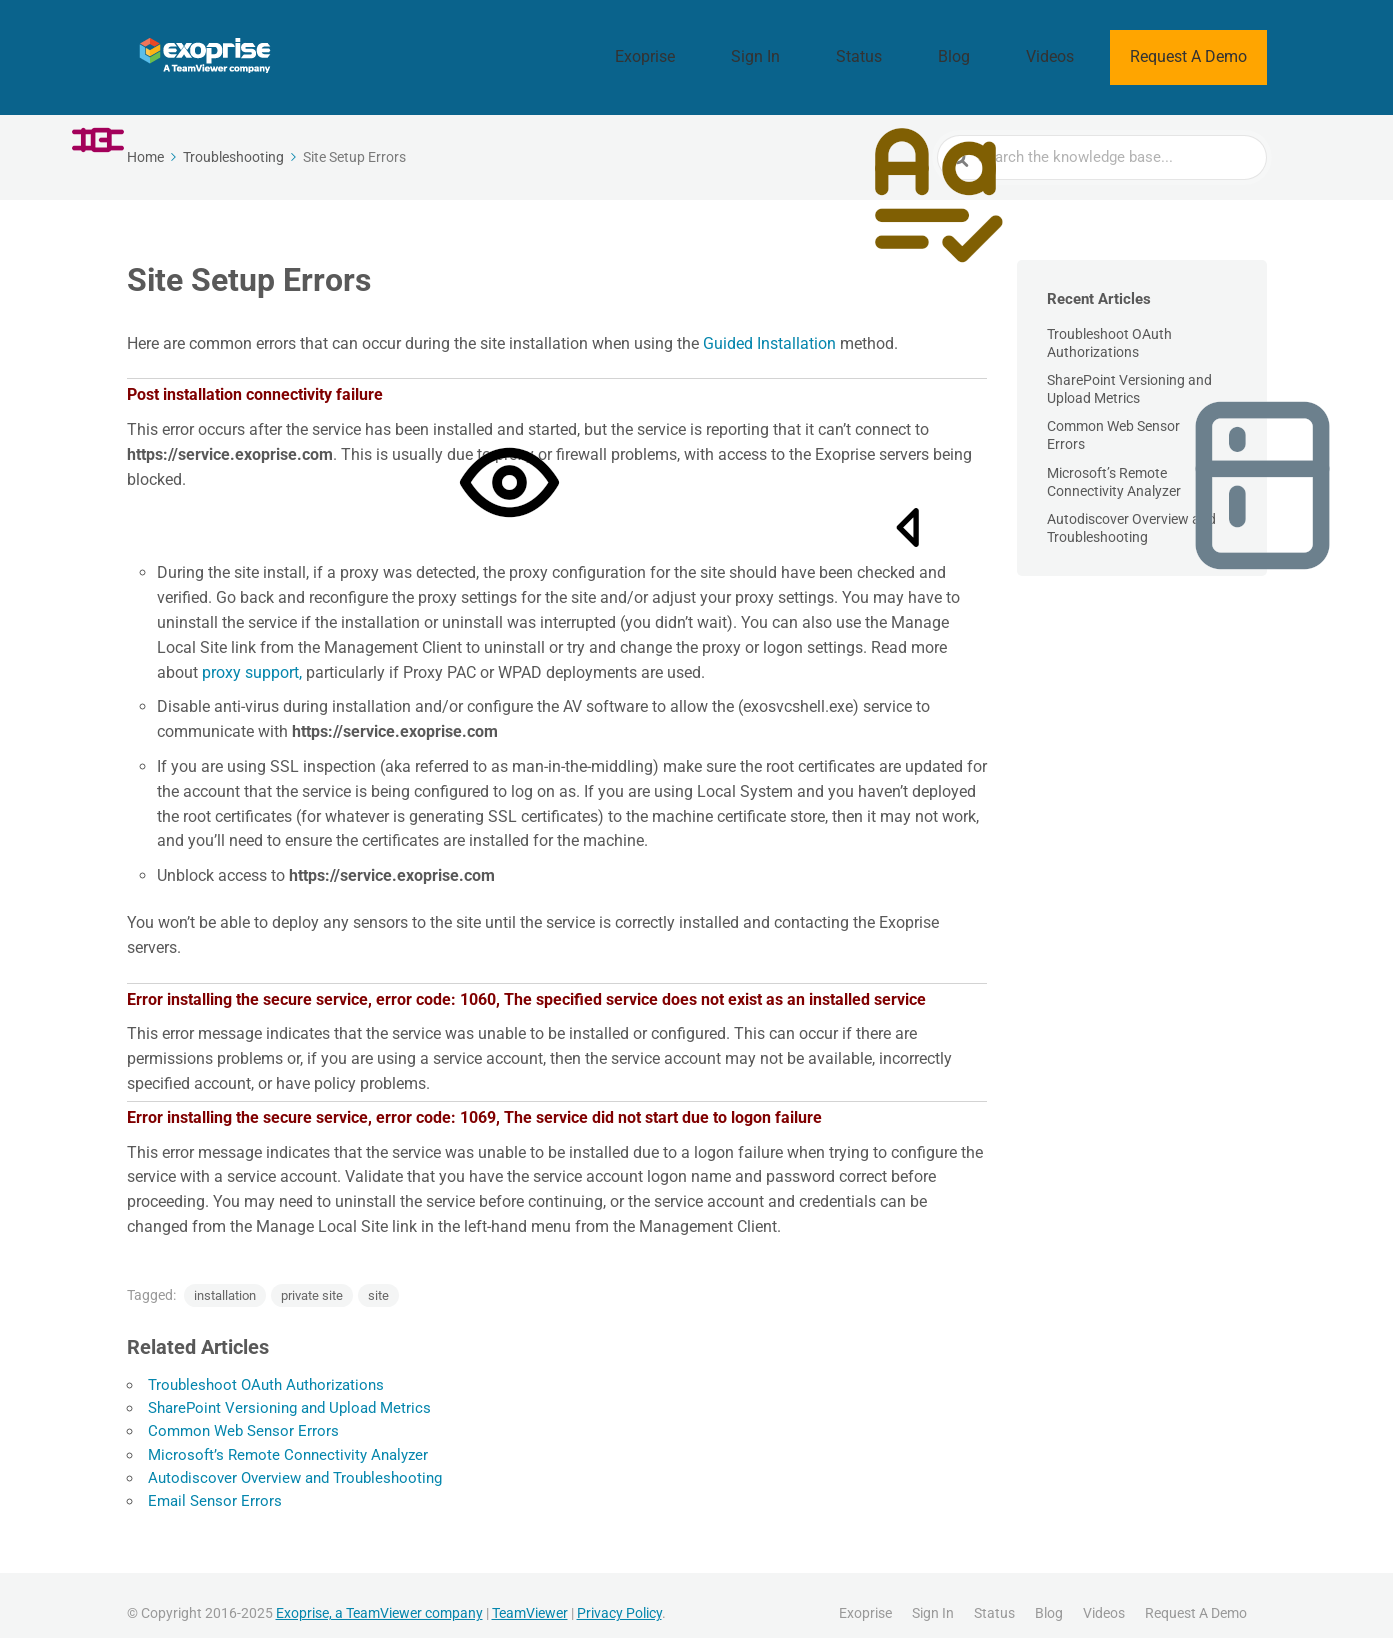 The height and width of the screenshot is (1638, 1393). I want to click on view or preview content, so click(509, 482).